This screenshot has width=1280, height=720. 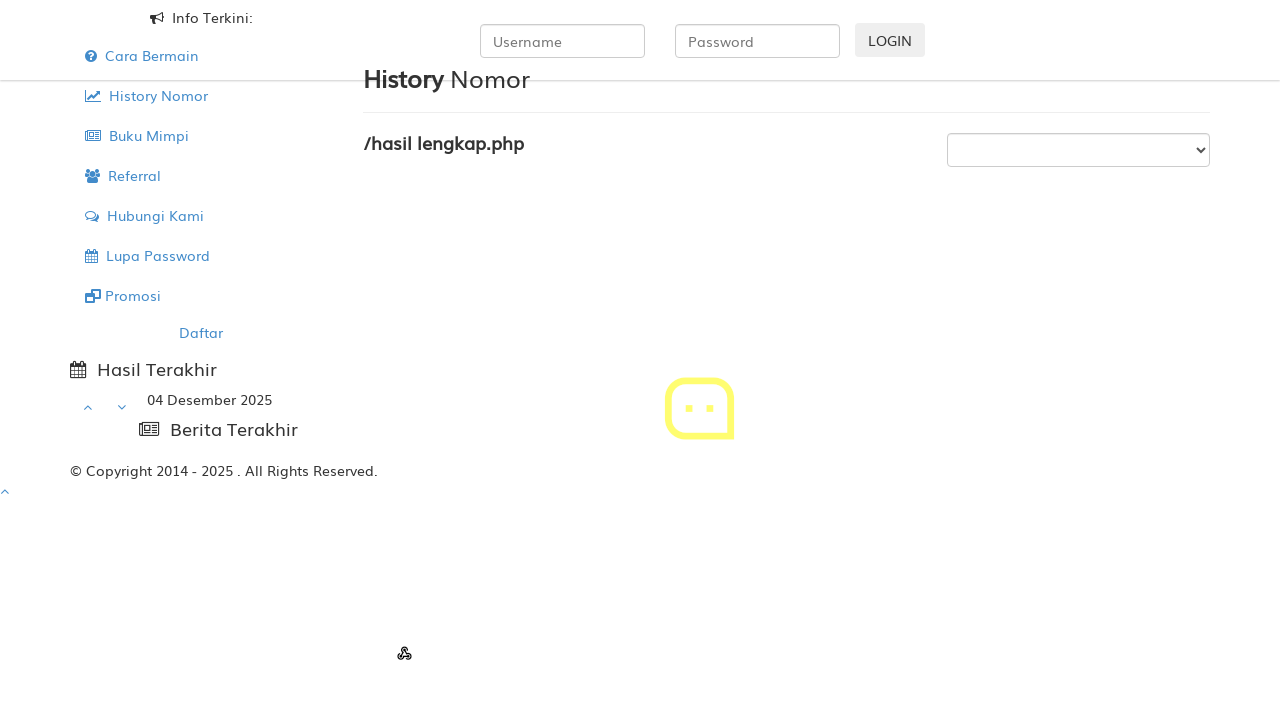 What do you see at coordinates (699, 408) in the screenshot?
I see `open messaging or chat` at bounding box center [699, 408].